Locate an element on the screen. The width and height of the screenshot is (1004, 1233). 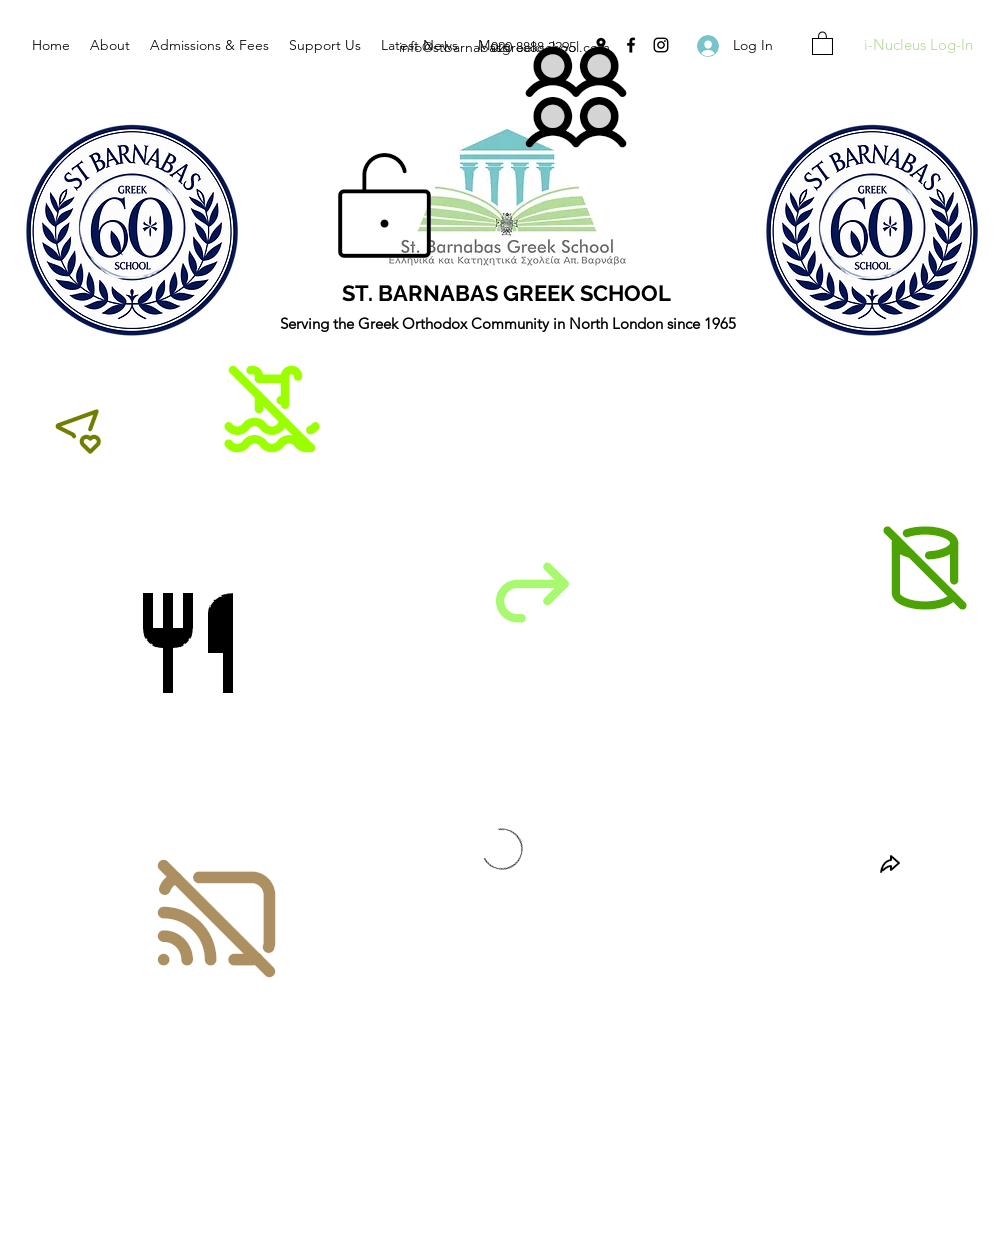
database or storage unavailable is located at coordinates (925, 568).